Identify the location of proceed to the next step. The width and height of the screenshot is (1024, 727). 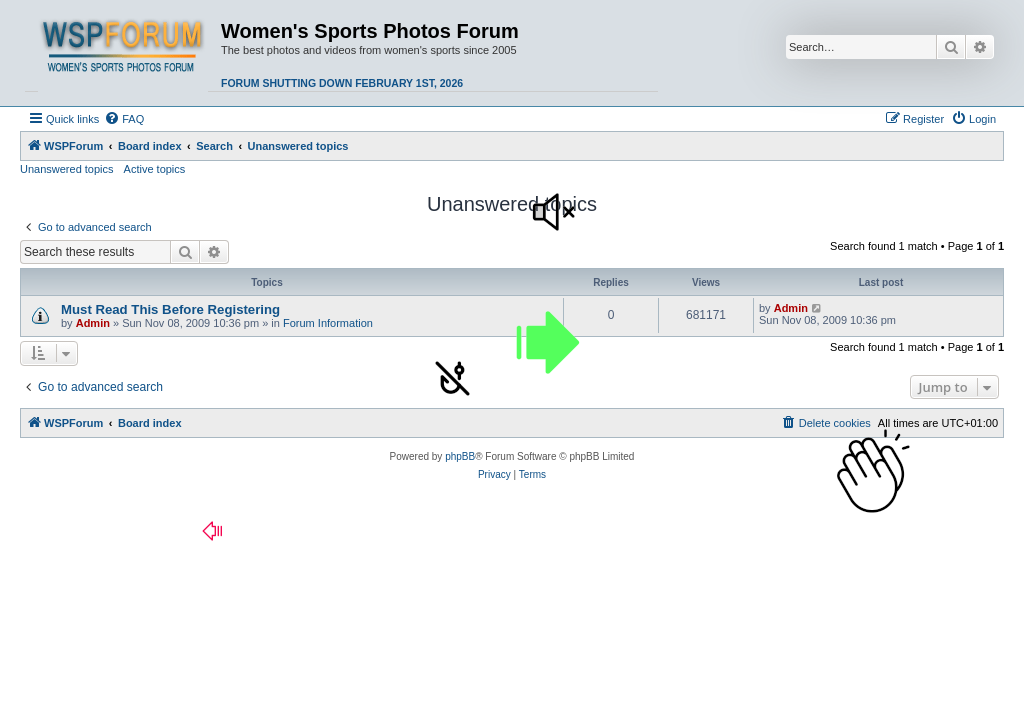
(545, 342).